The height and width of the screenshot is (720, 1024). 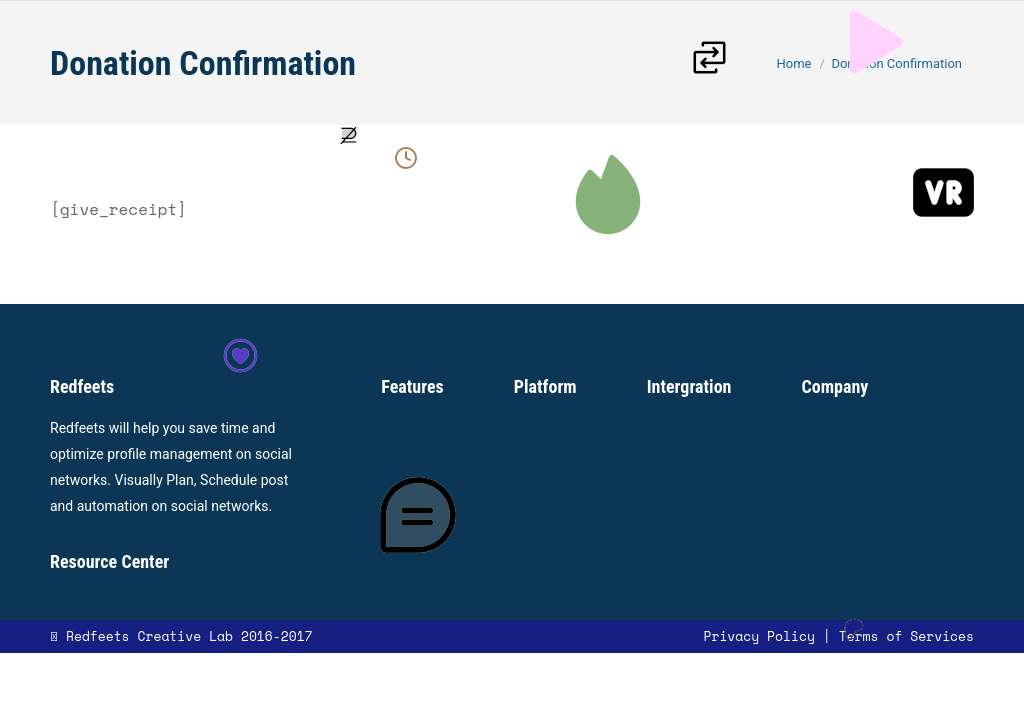 What do you see at coordinates (869, 42) in the screenshot?
I see `start or resume media playback` at bounding box center [869, 42].